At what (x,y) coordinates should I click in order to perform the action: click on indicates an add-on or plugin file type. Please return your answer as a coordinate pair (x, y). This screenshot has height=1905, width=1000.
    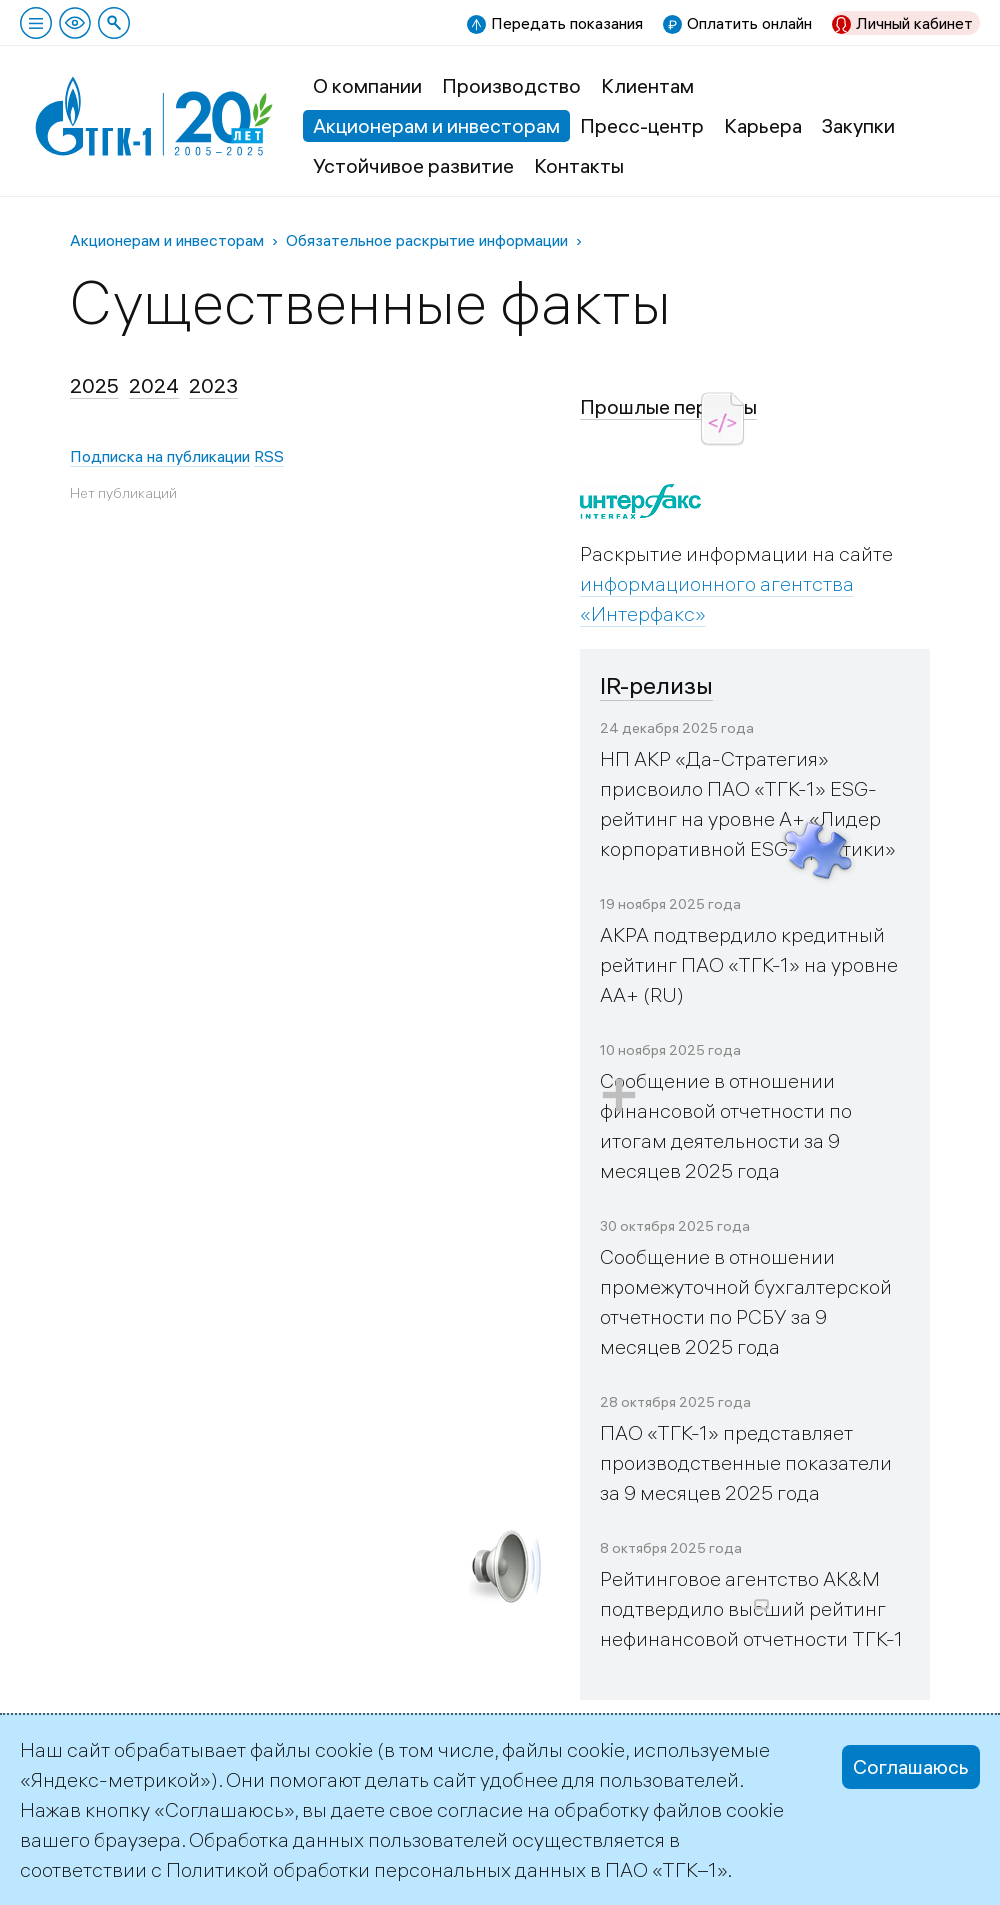
    Looking at the image, I should click on (817, 850).